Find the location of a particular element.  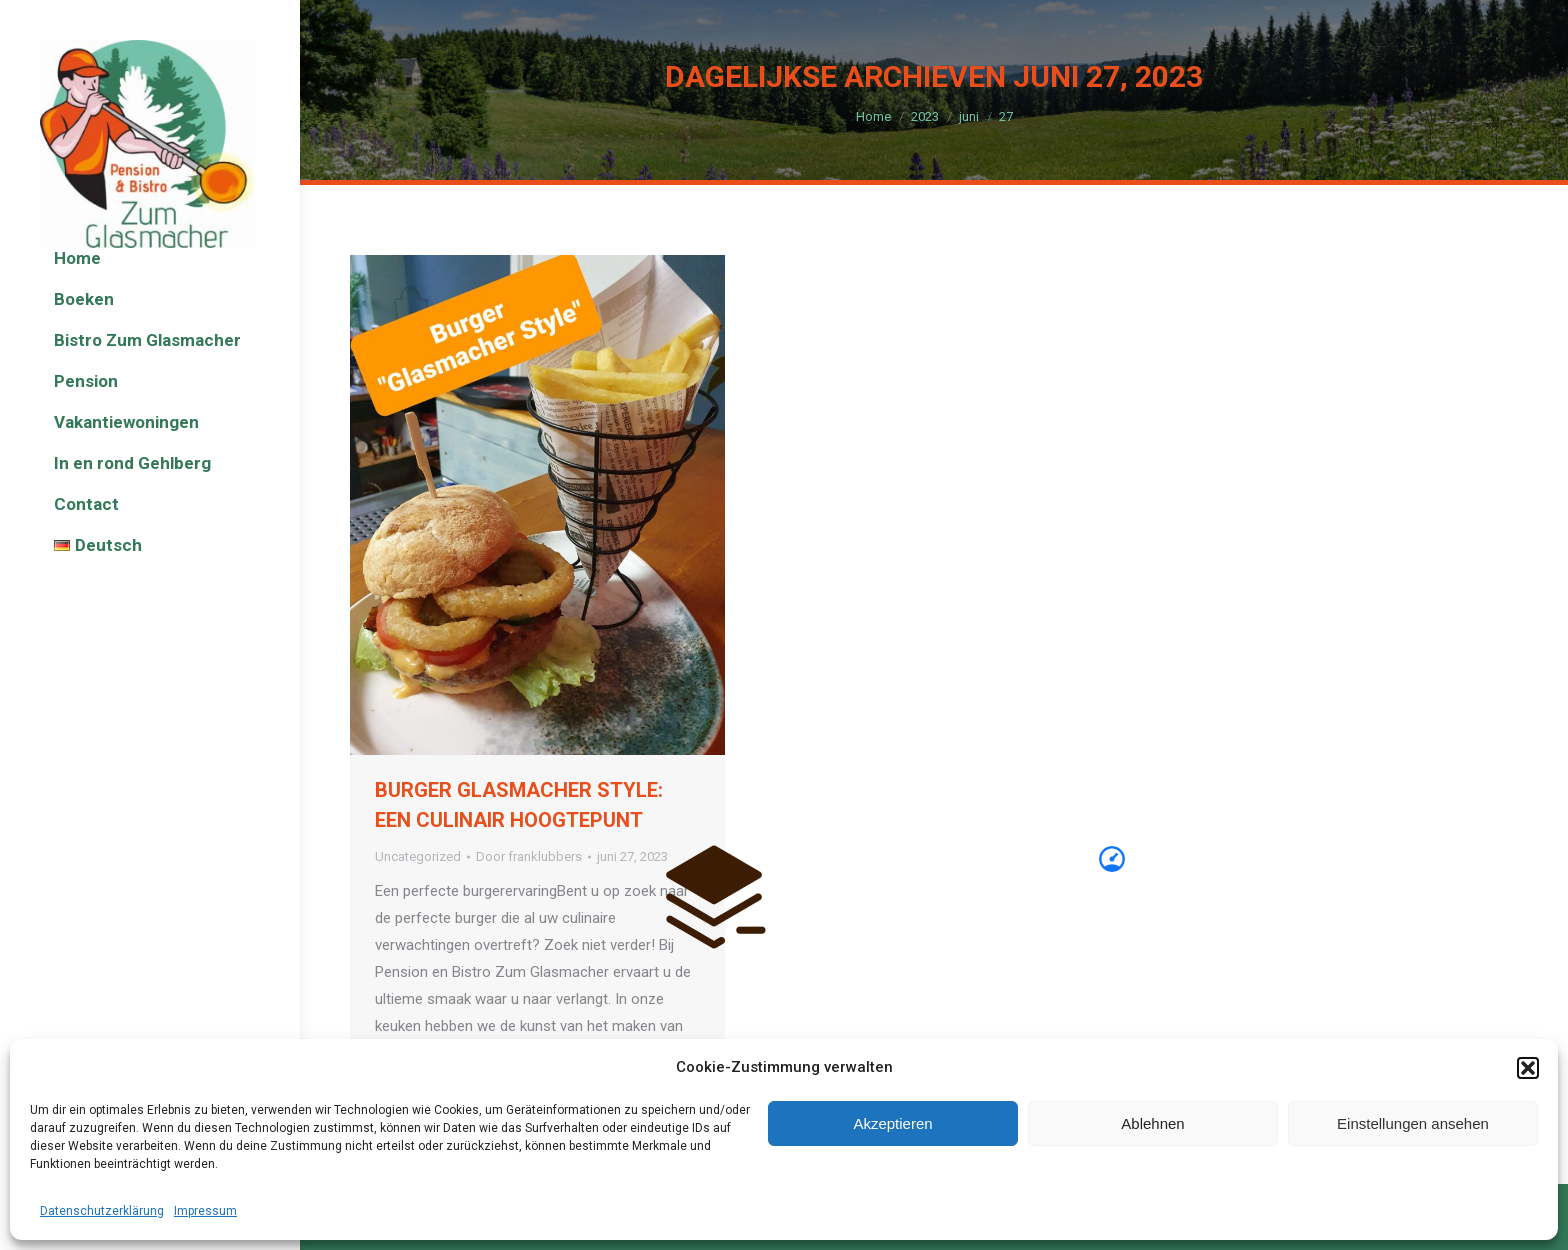

access the dashboard overview is located at coordinates (1112, 859).